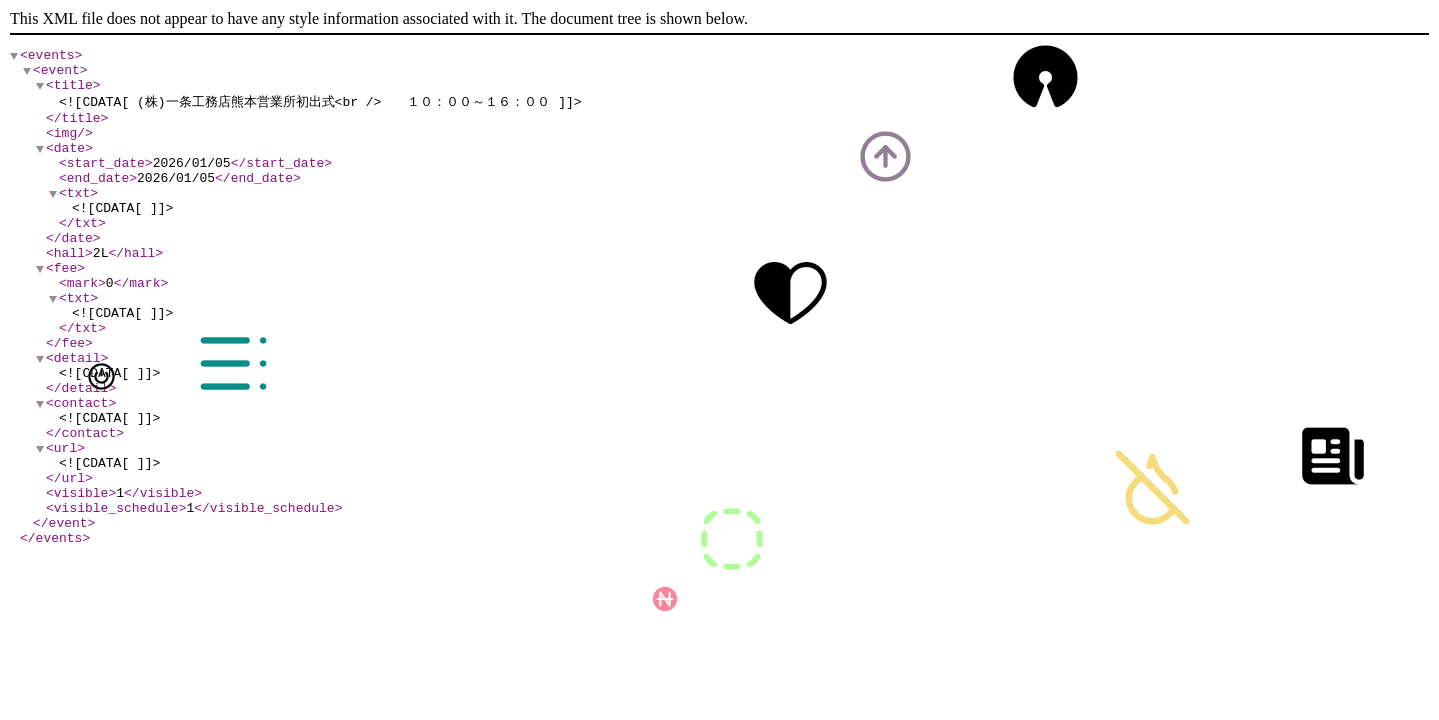  What do you see at coordinates (101, 376) in the screenshot?
I see `turn device on or off` at bounding box center [101, 376].